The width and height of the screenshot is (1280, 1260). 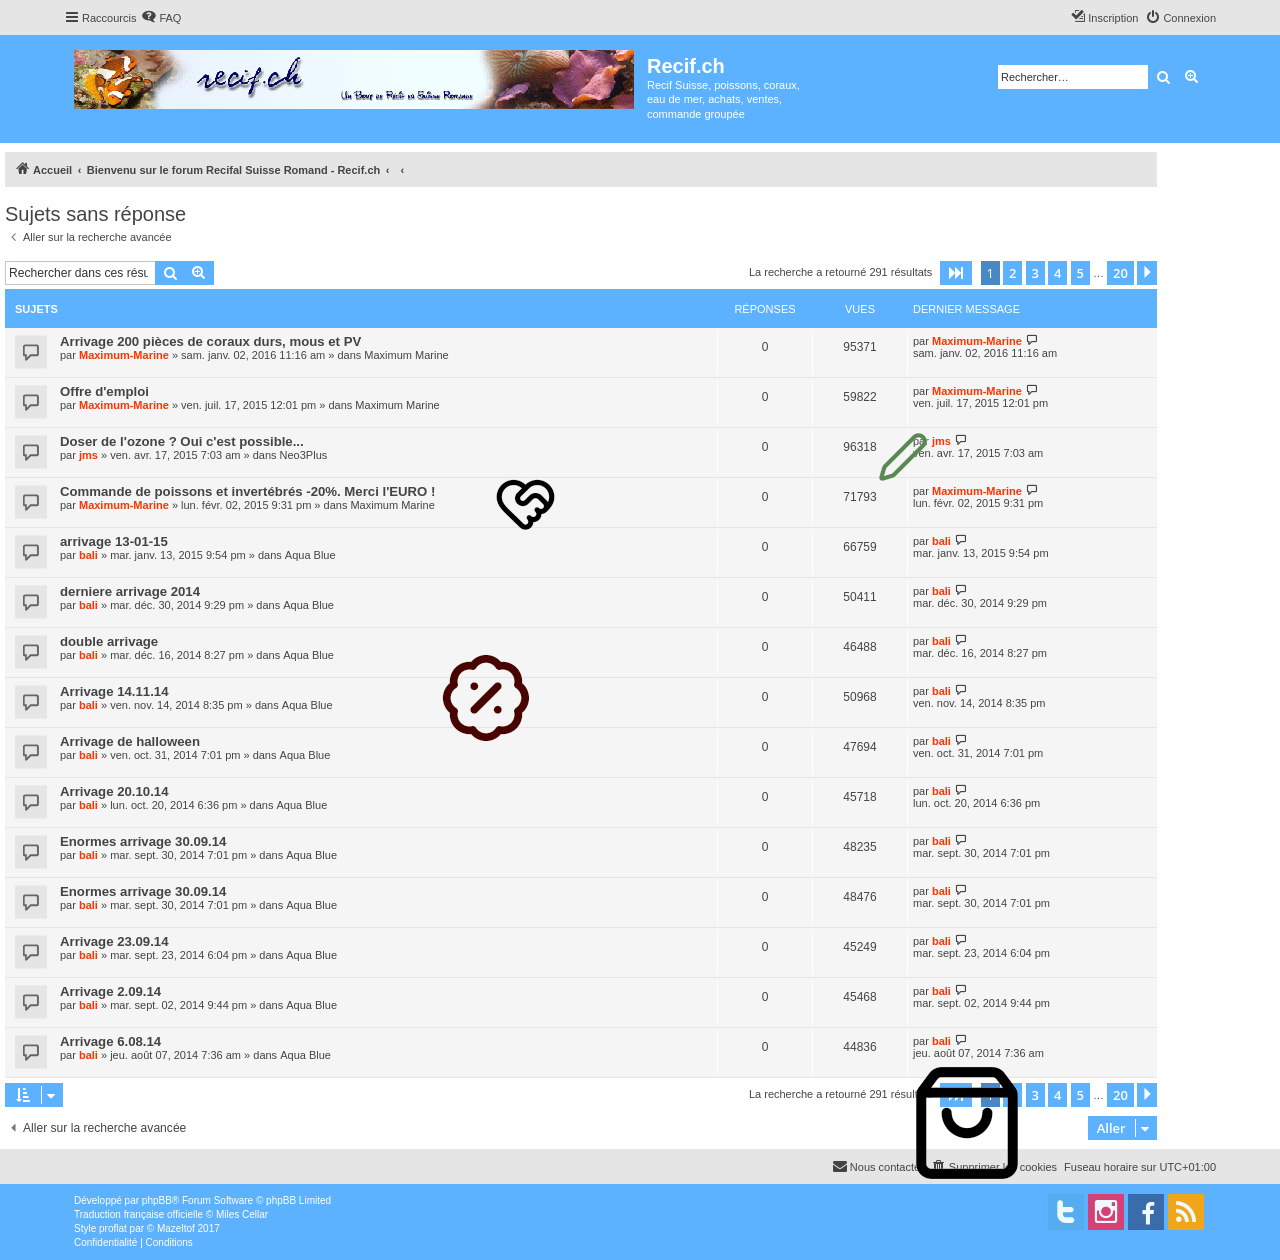 I want to click on view available discounts or promotions, so click(x=486, y=698).